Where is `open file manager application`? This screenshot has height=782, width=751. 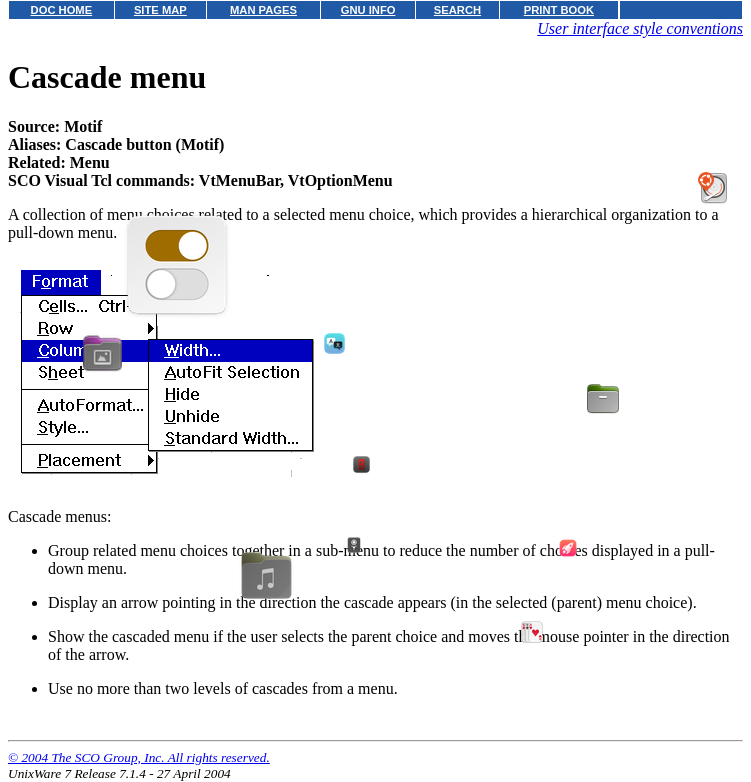
open file manager application is located at coordinates (603, 398).